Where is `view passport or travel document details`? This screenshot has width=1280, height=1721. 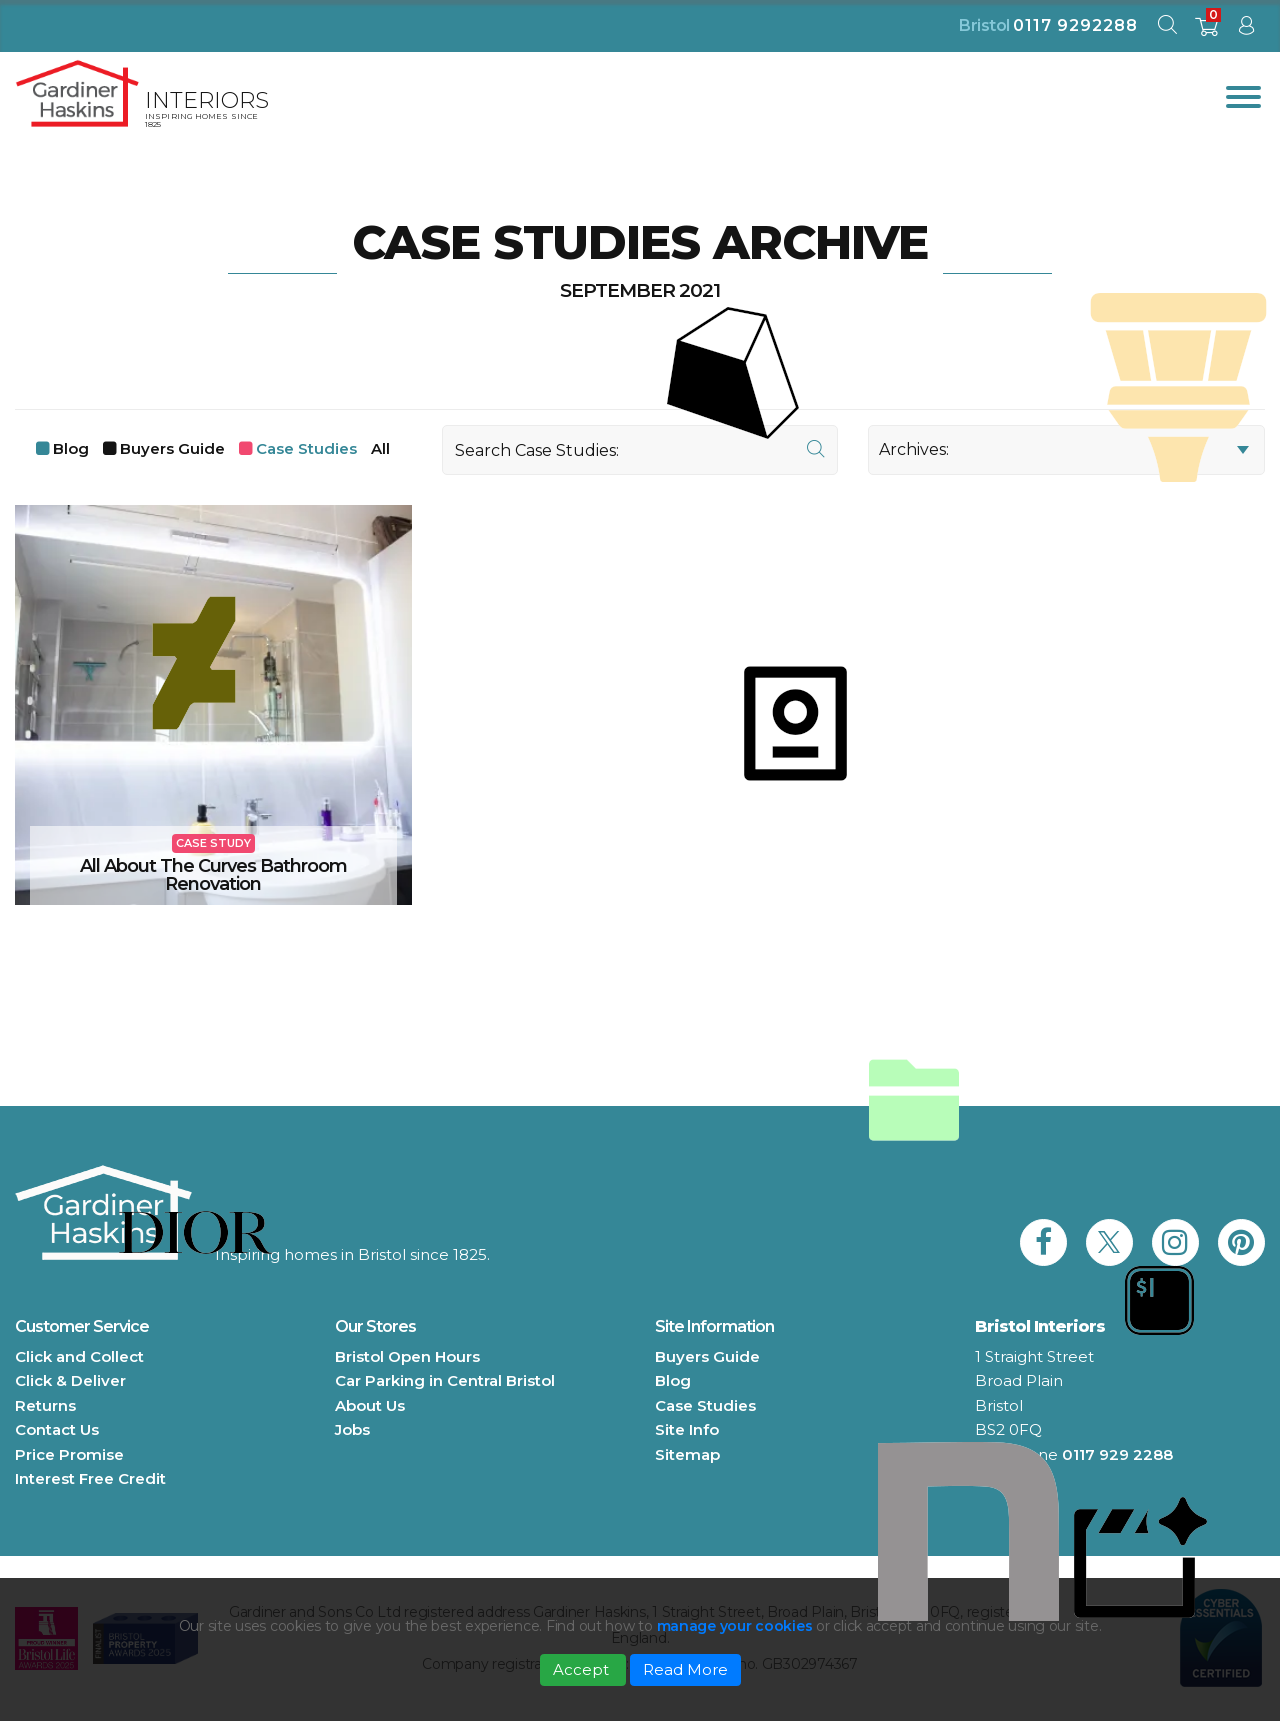 view passport or travel document details is located at coordinates (795, 723).